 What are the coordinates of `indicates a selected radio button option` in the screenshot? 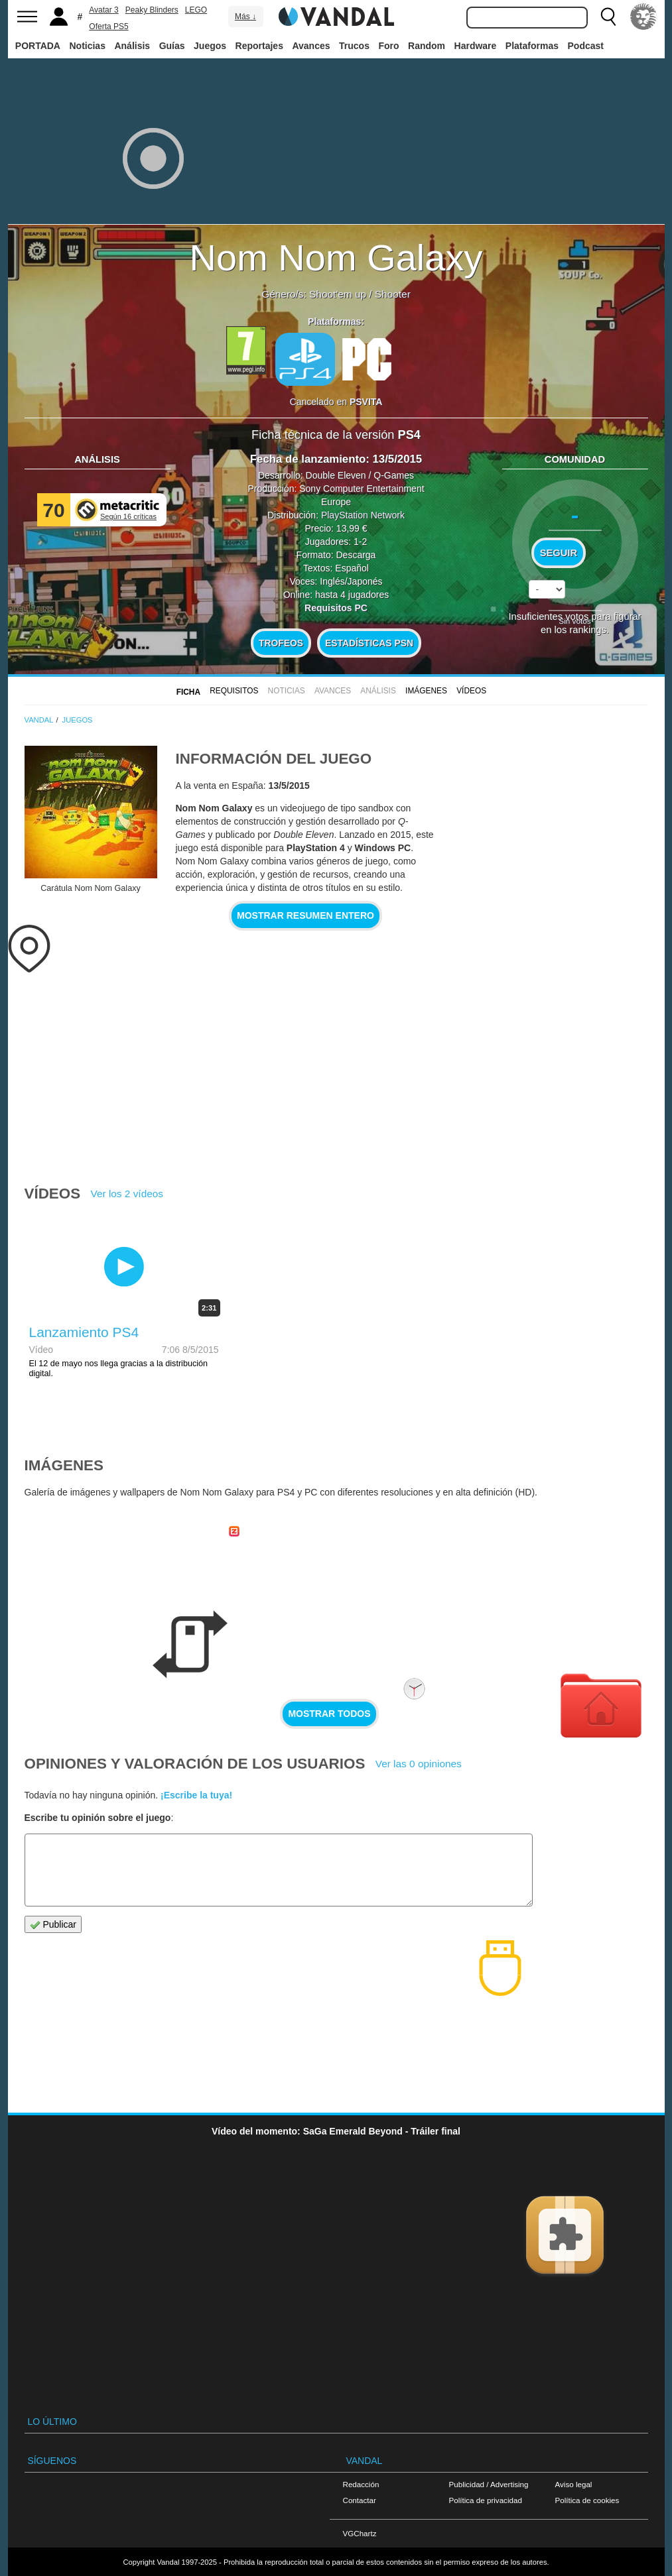 It's located at (153, 158).